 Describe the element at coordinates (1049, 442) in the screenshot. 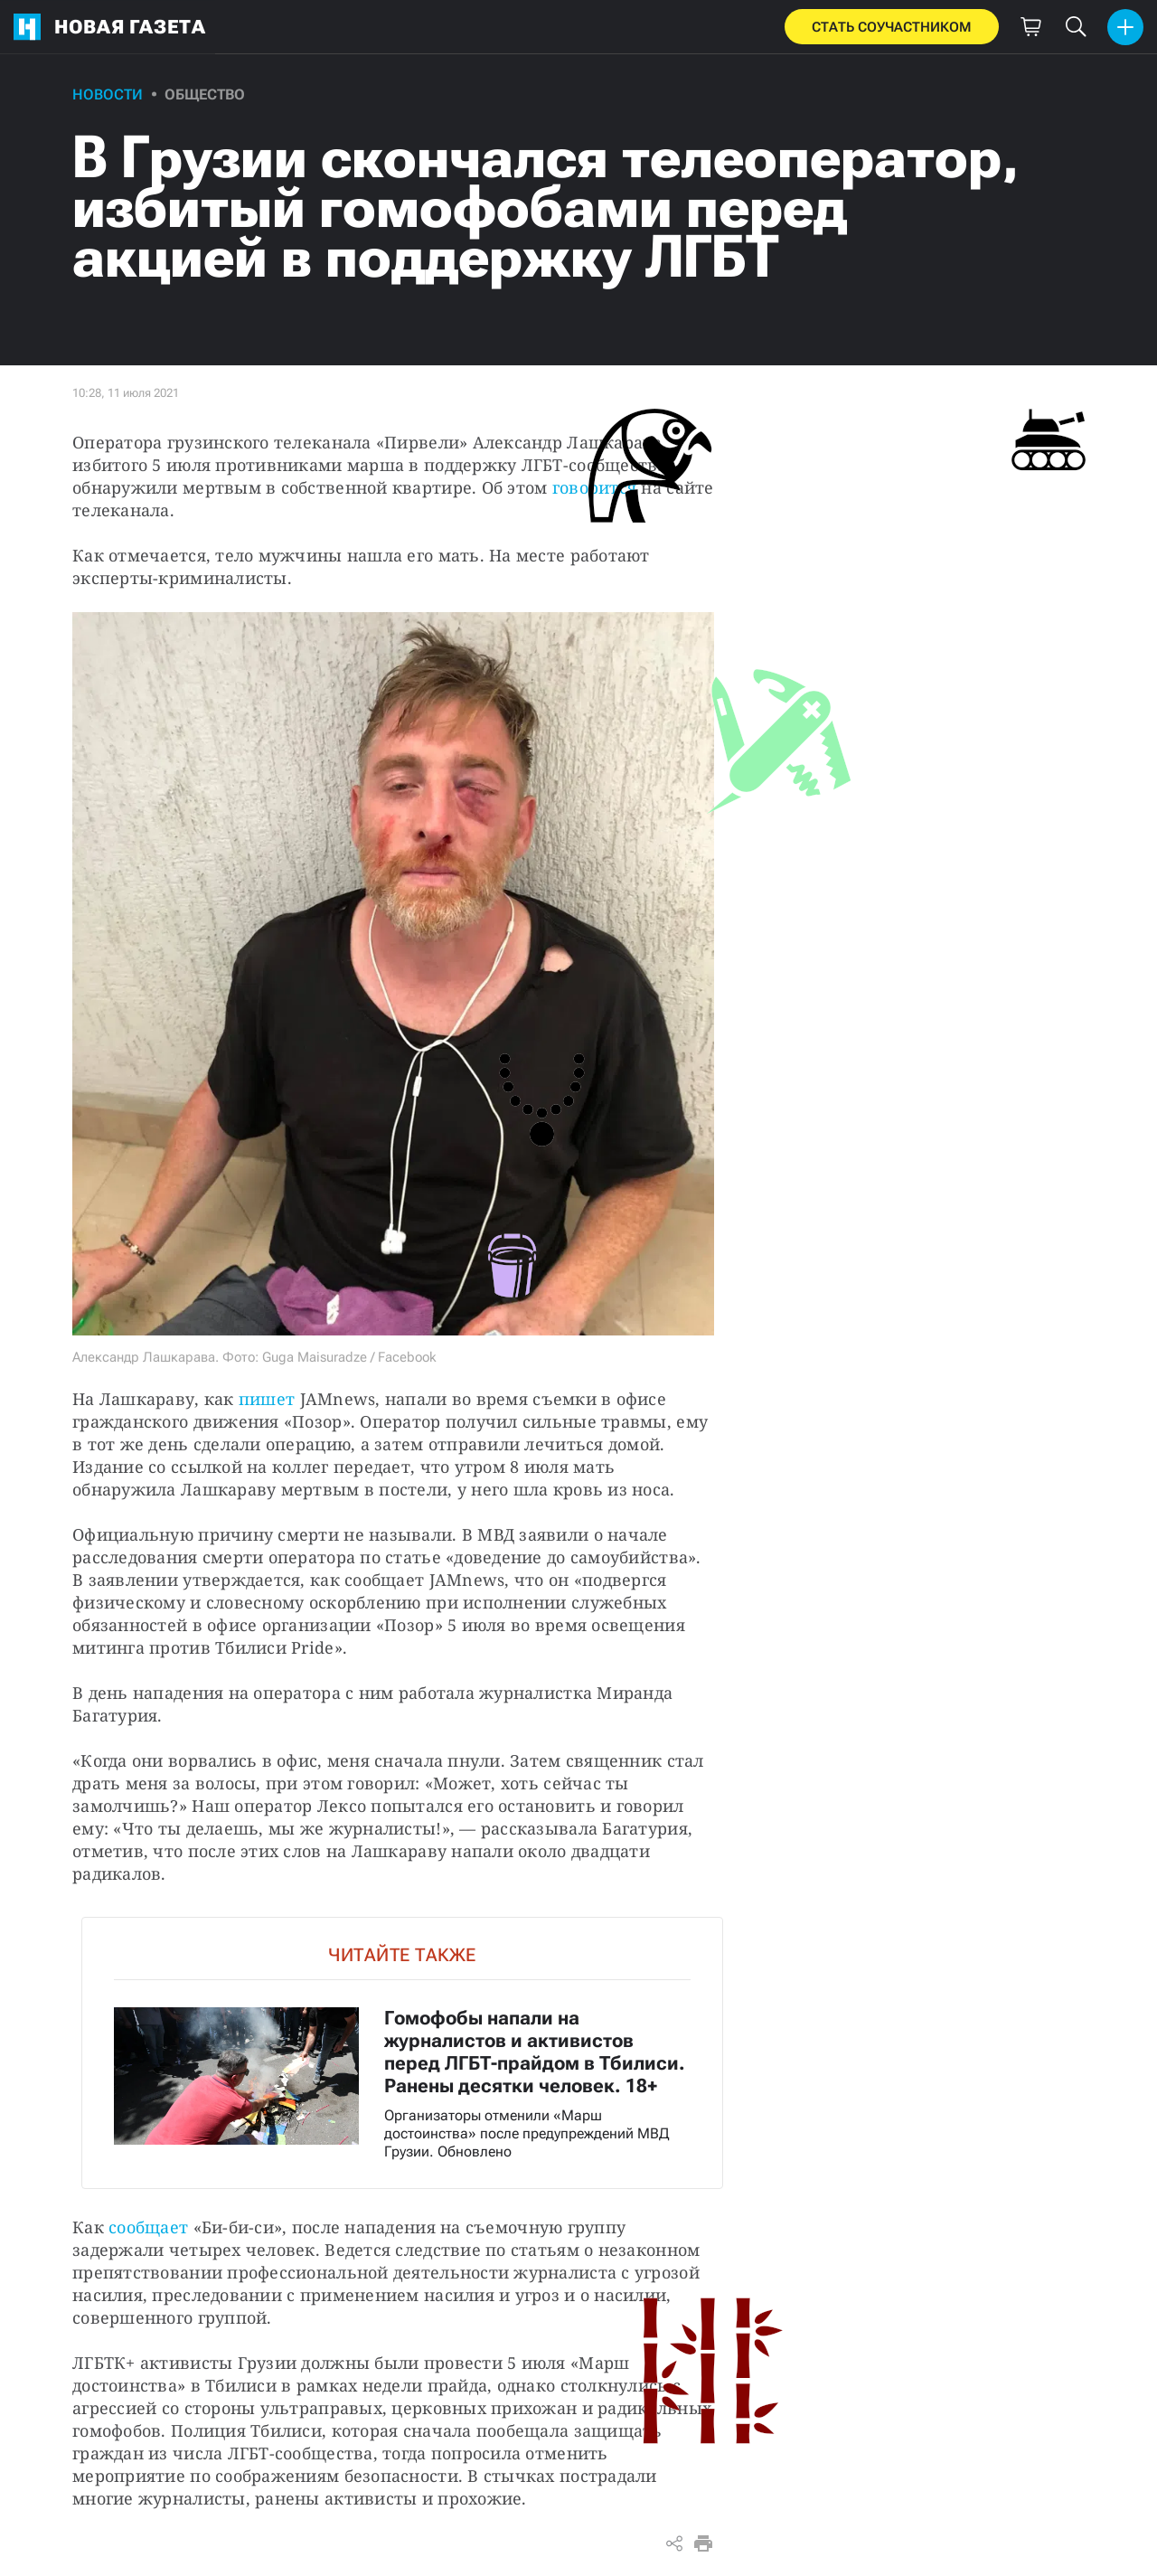

I see `select tank unit in strategy game` at that location.